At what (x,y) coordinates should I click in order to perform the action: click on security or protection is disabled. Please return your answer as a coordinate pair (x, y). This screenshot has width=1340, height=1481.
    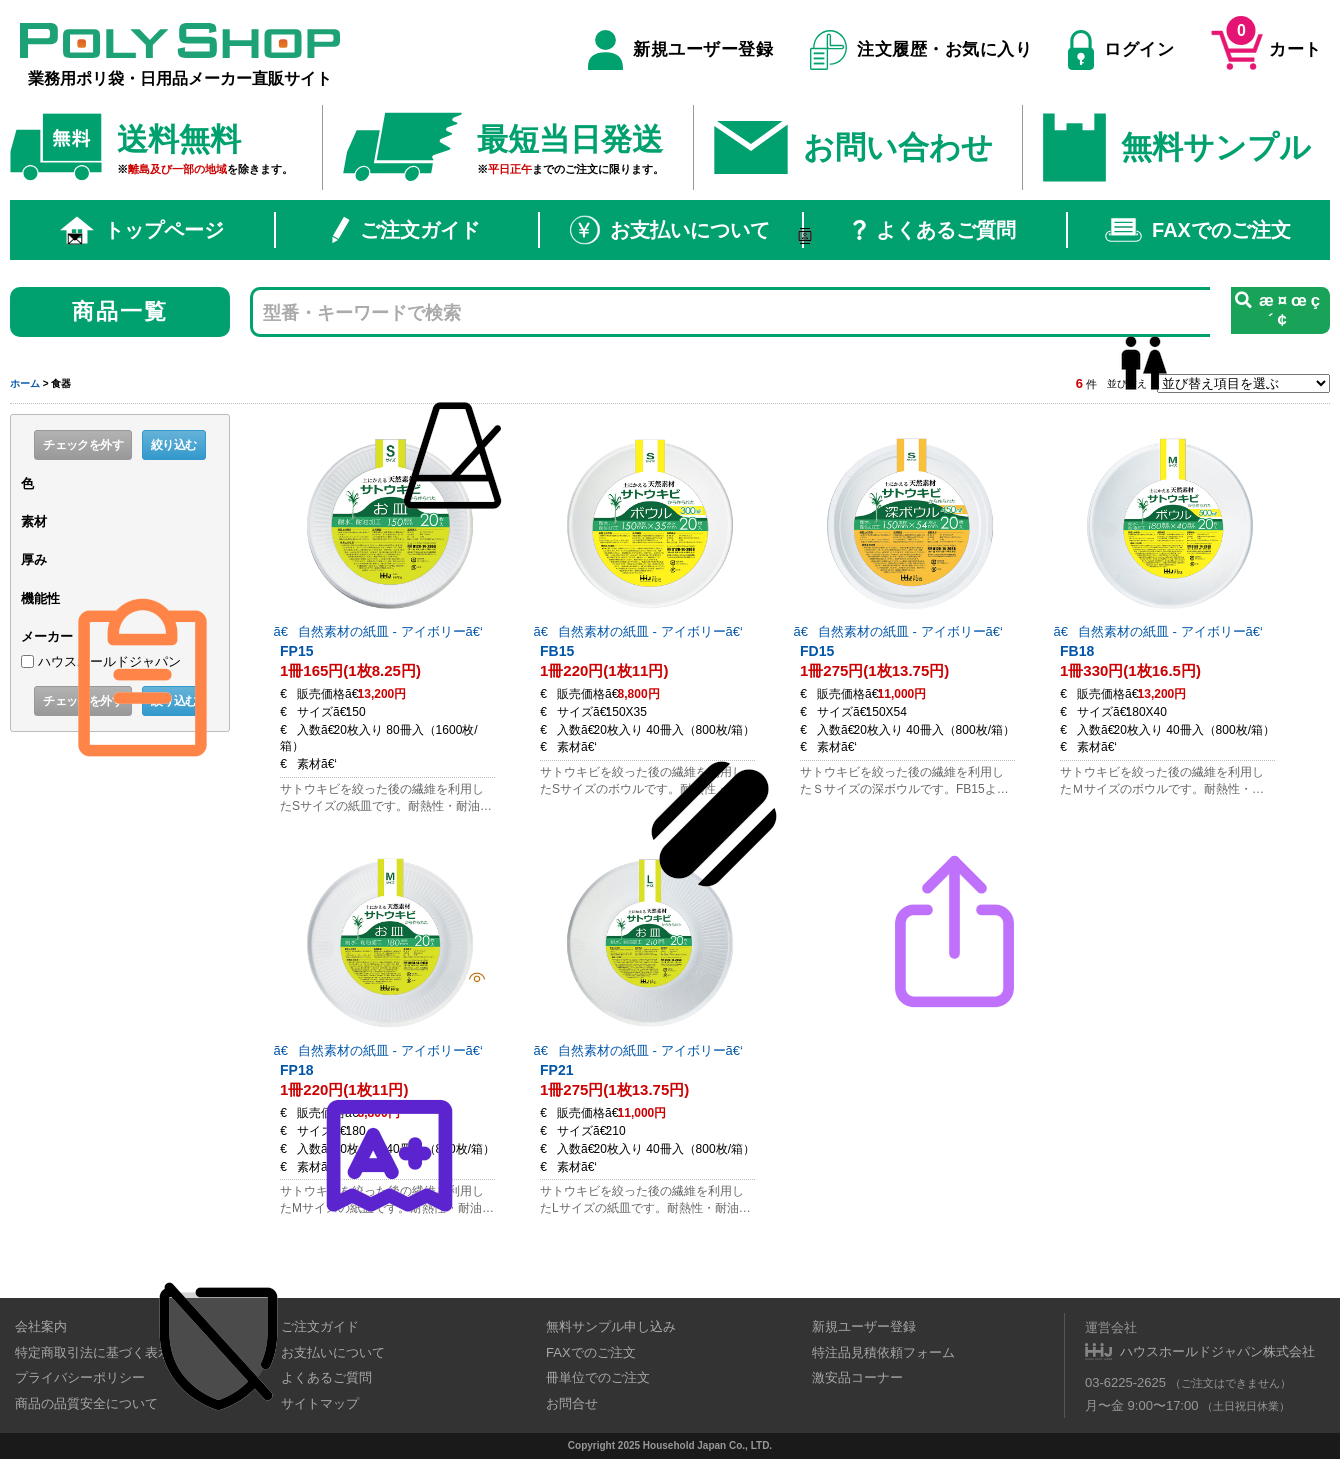
    Looking at the image, I should click on (218, 1341).